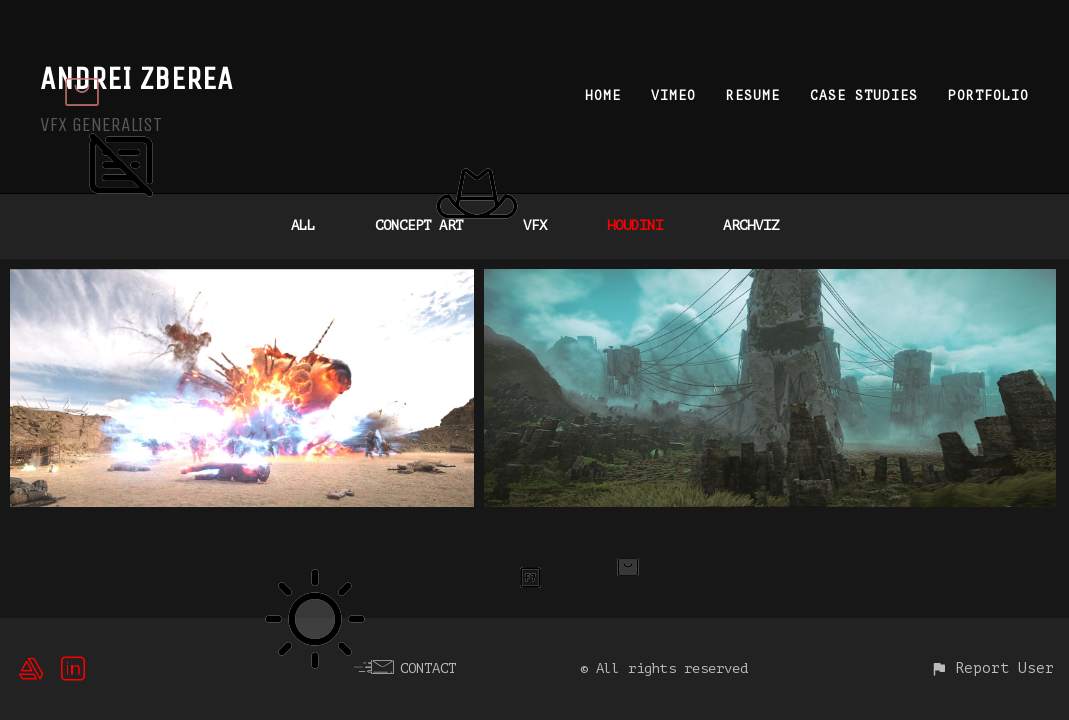  I want to click on press F7 function key, so click(530, 577).